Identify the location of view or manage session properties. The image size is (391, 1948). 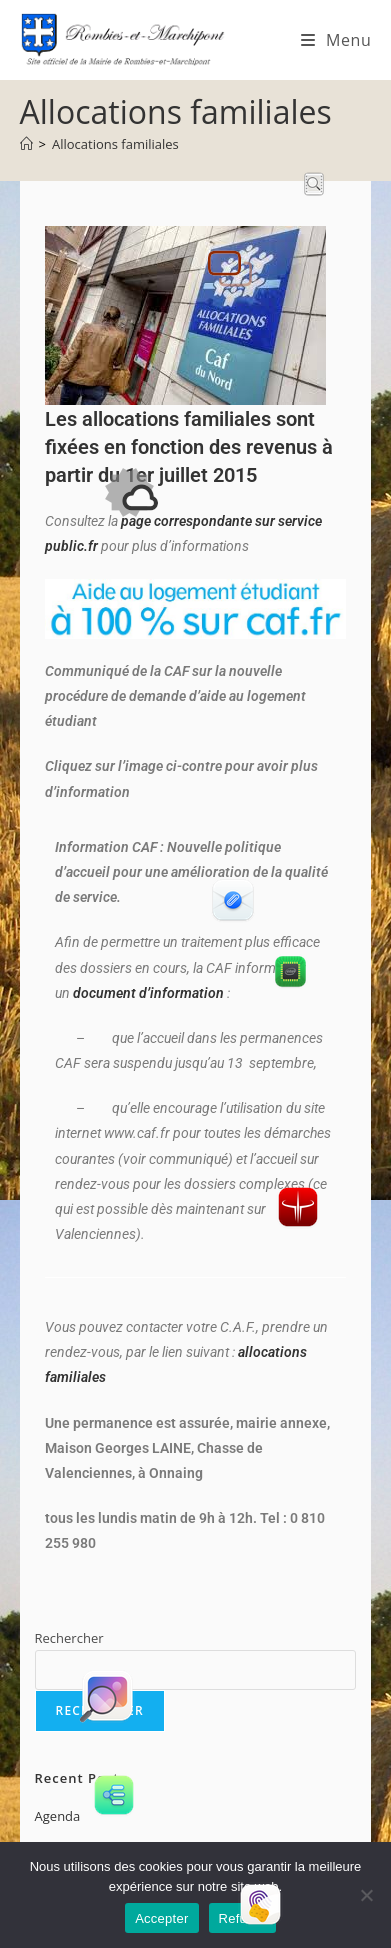
(230, 270).